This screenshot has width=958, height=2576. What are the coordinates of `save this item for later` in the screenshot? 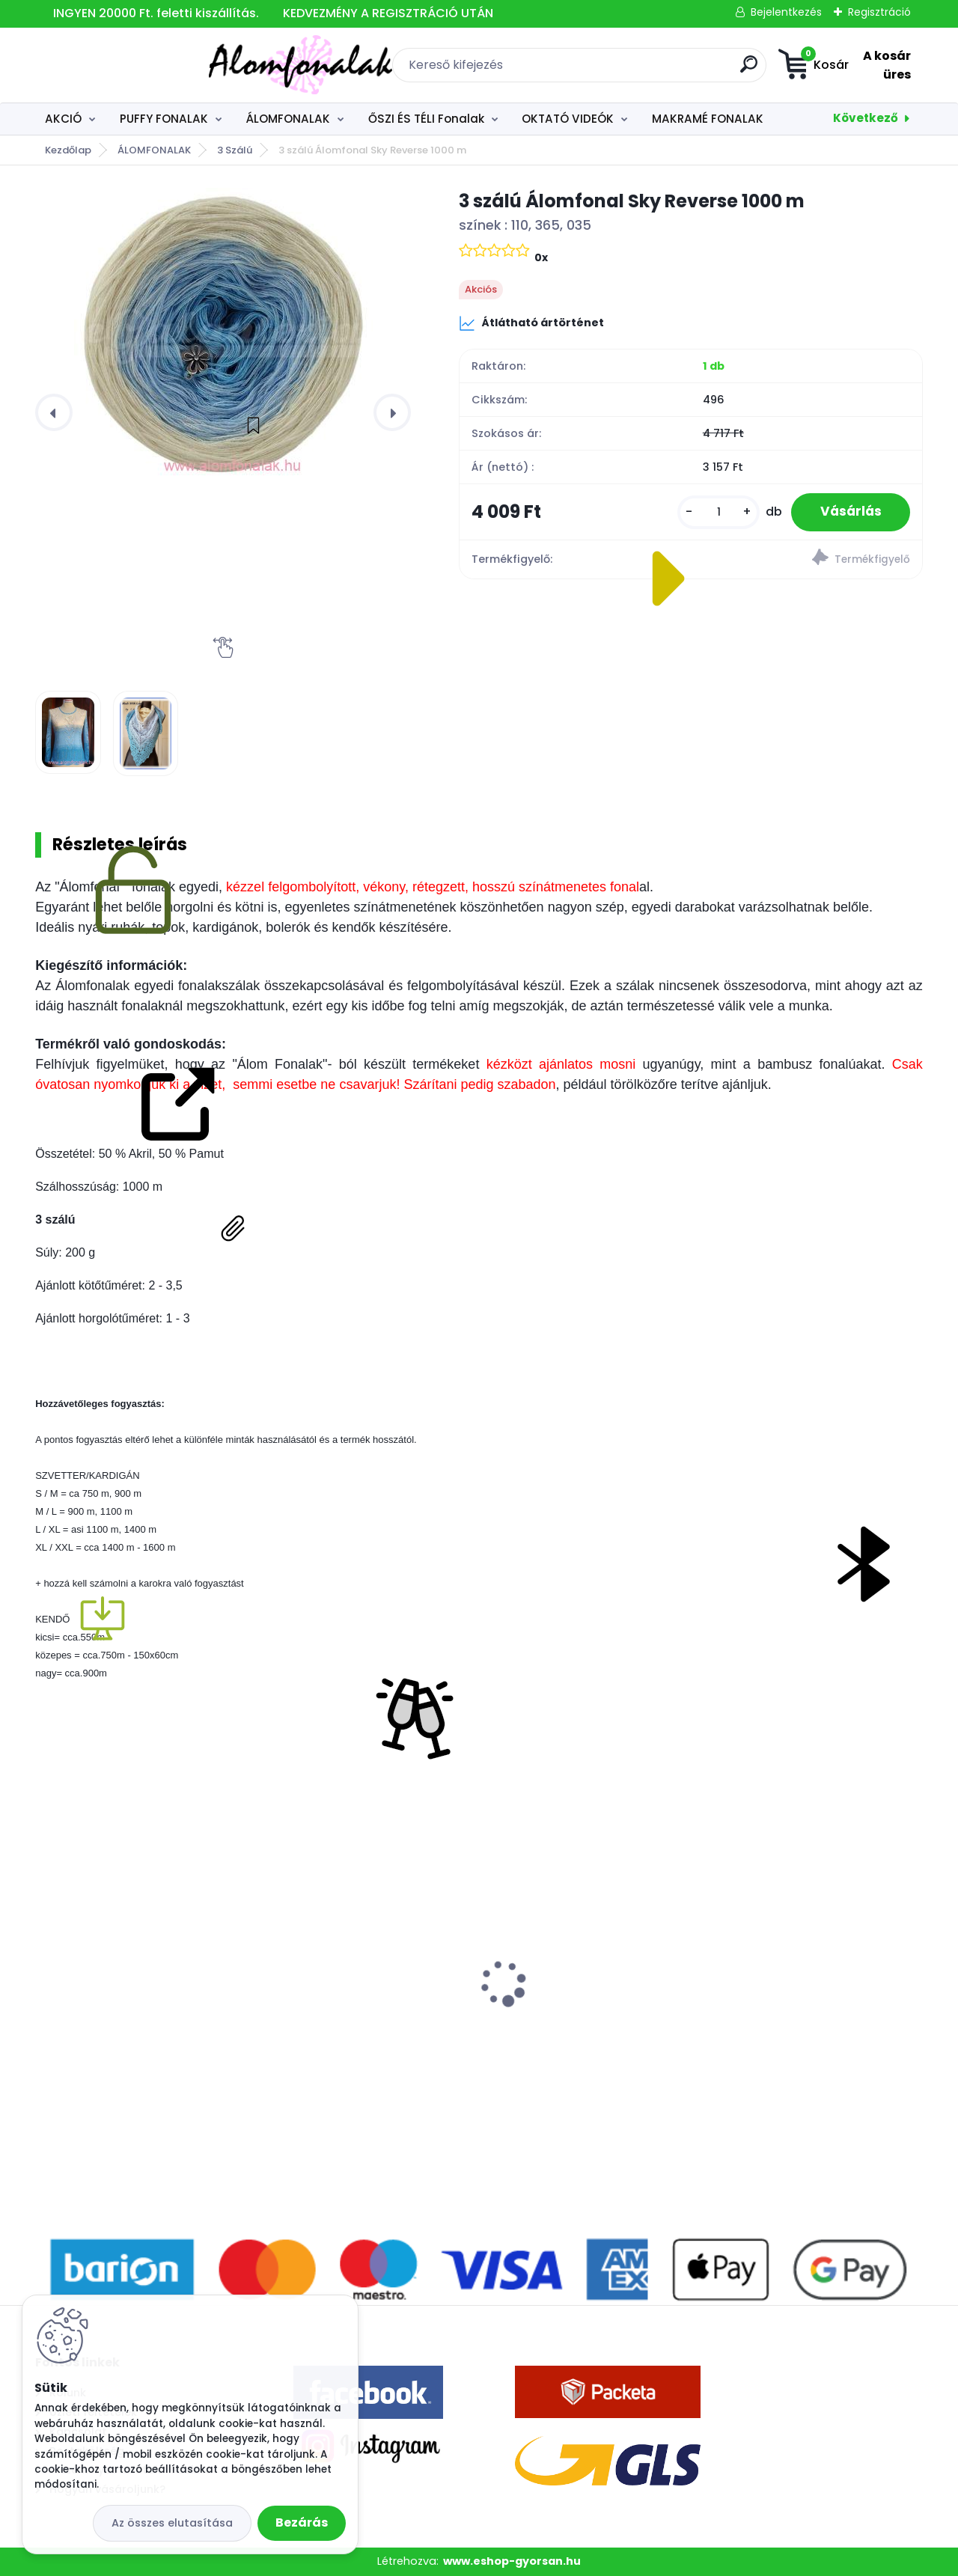 It's located at (253, 425).